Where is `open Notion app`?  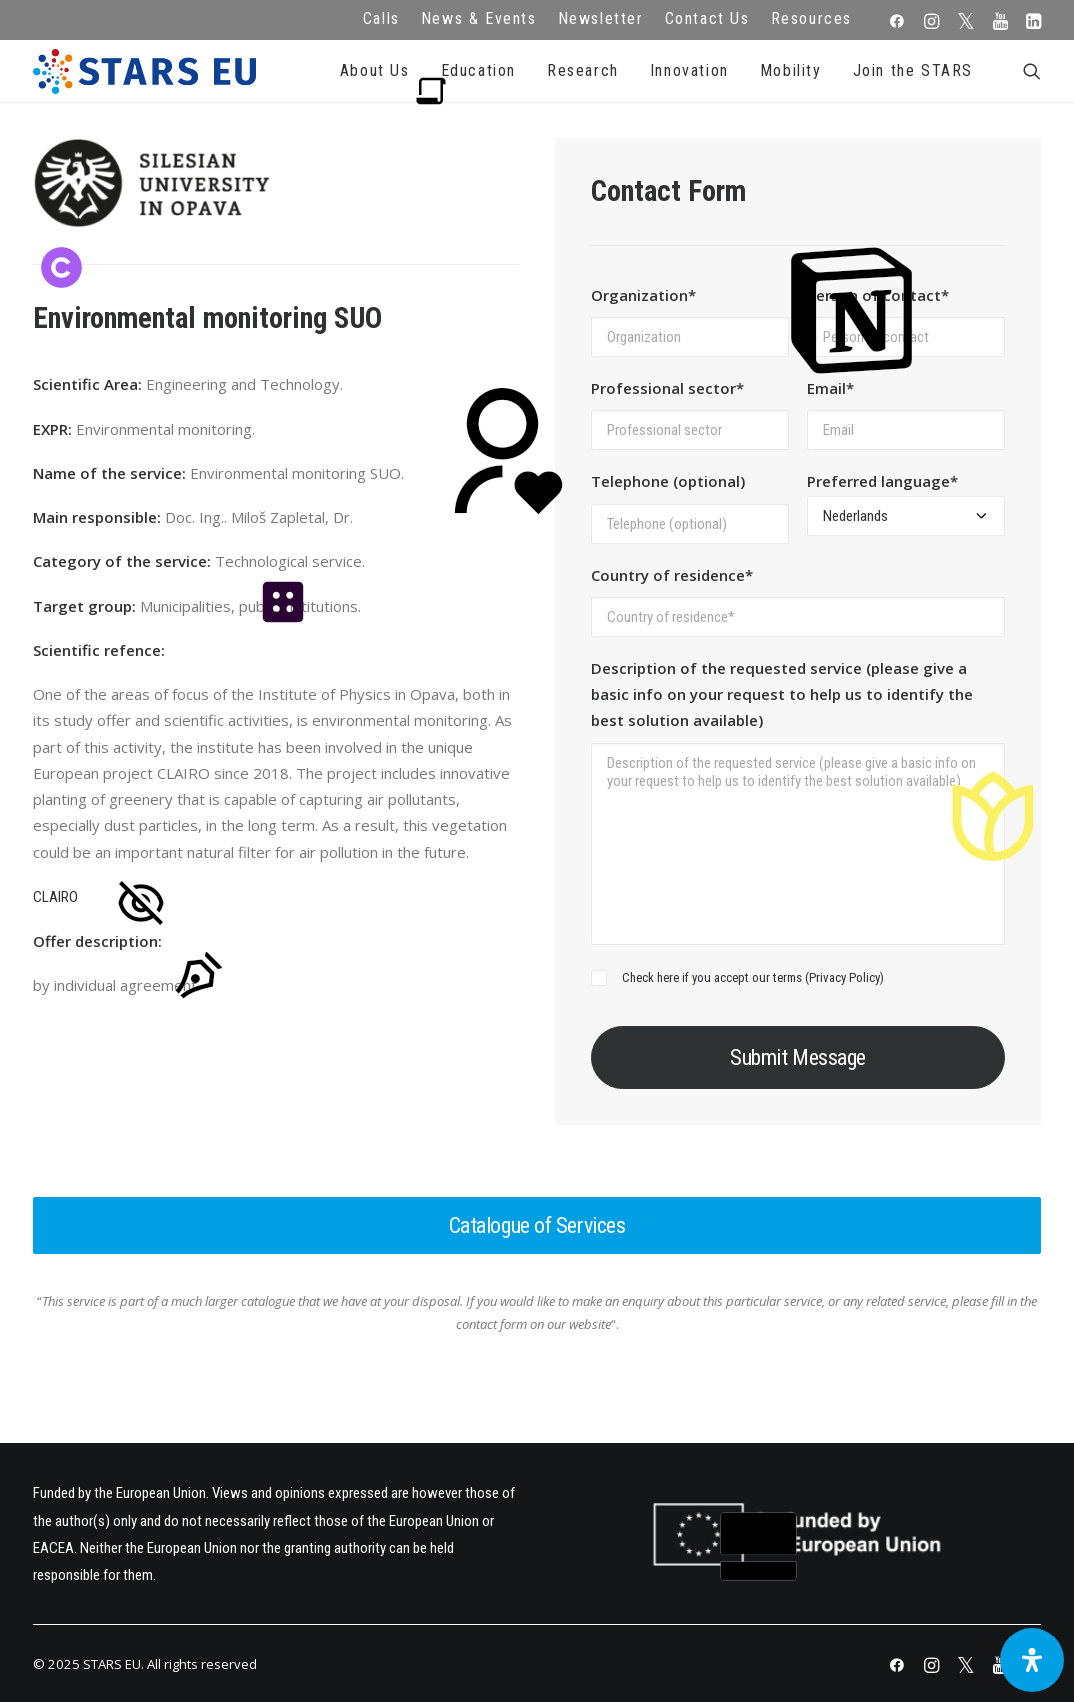 open Notion app is located at coordinates (851, 310).